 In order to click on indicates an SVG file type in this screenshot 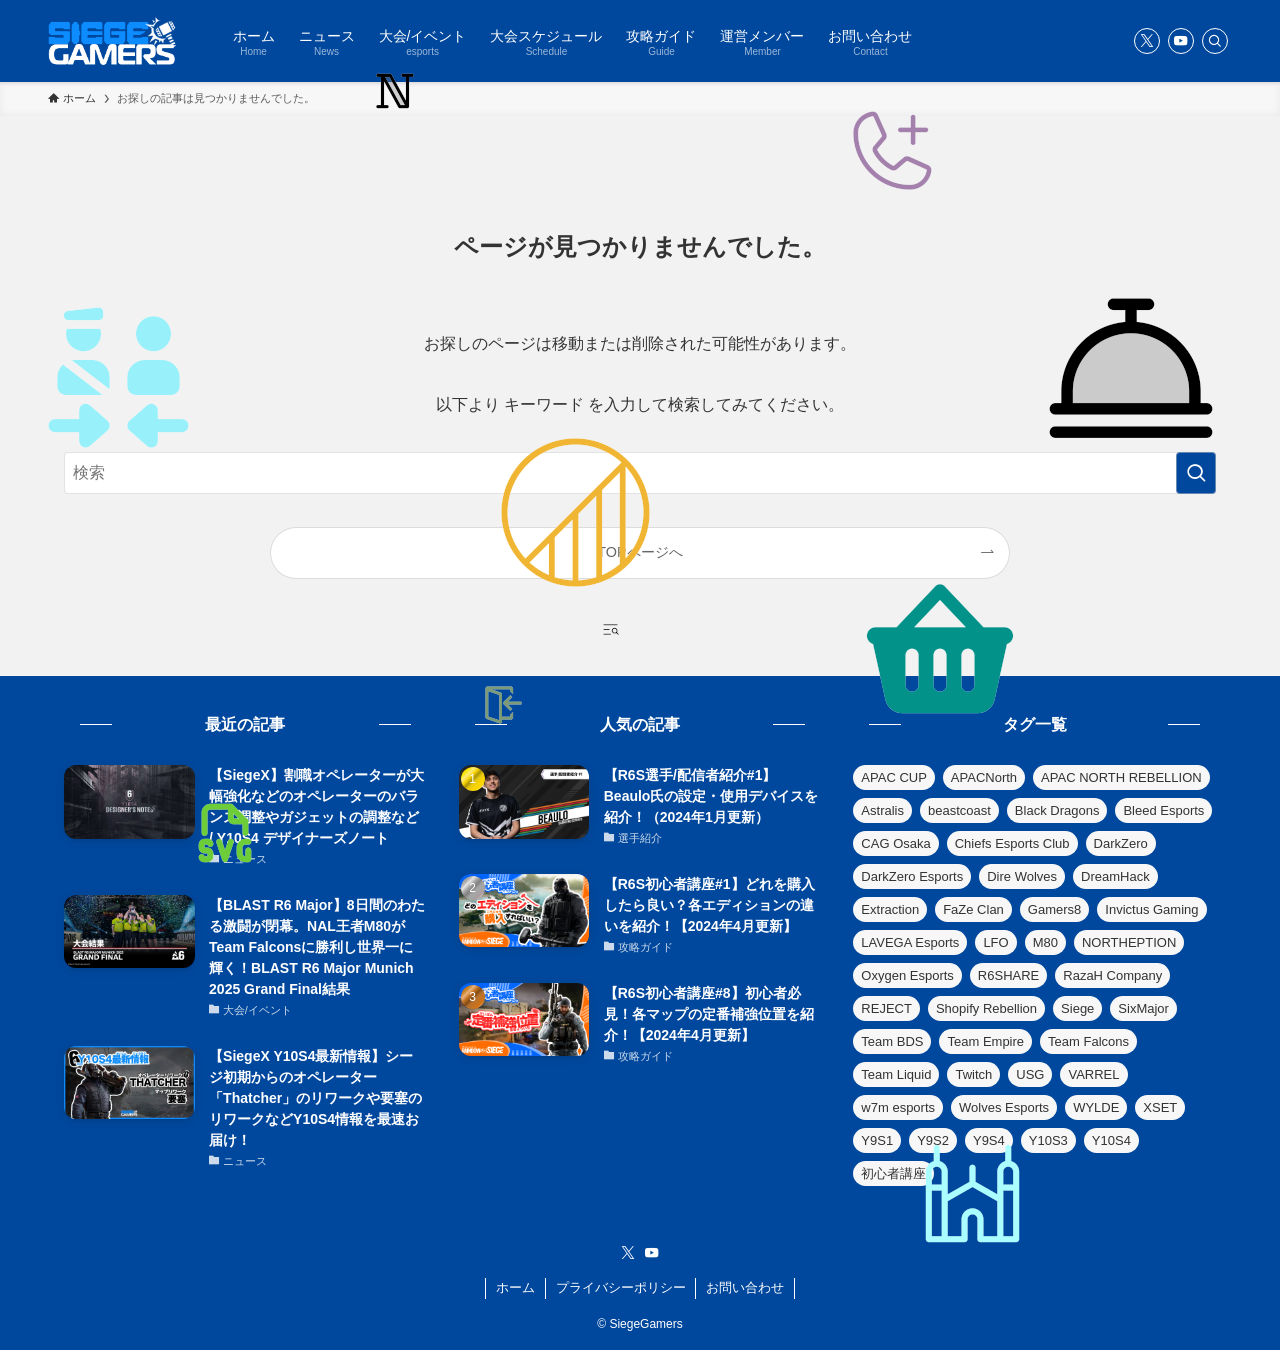, I will do `click(225, 833)`.